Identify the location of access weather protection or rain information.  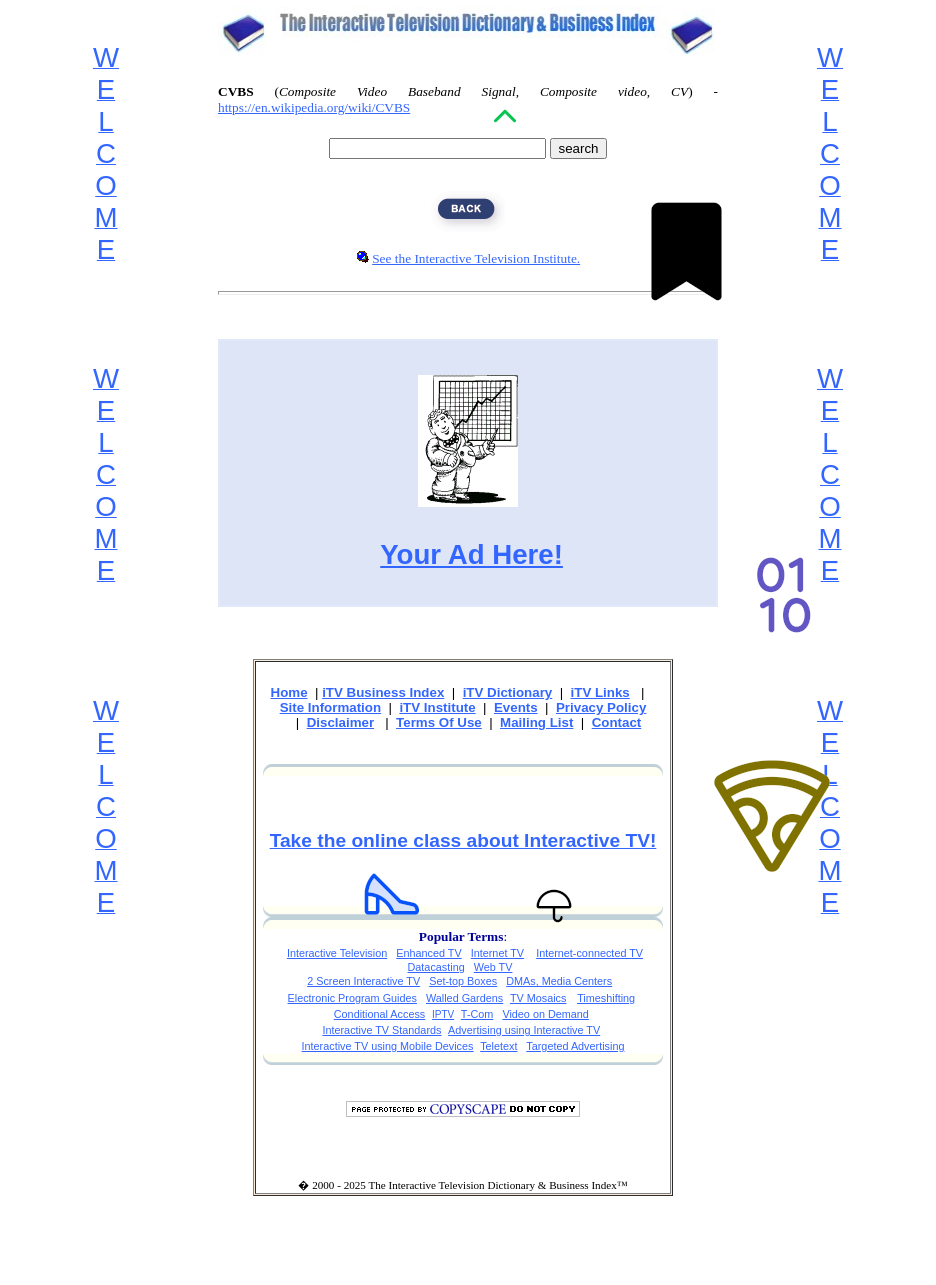
(554, 906).